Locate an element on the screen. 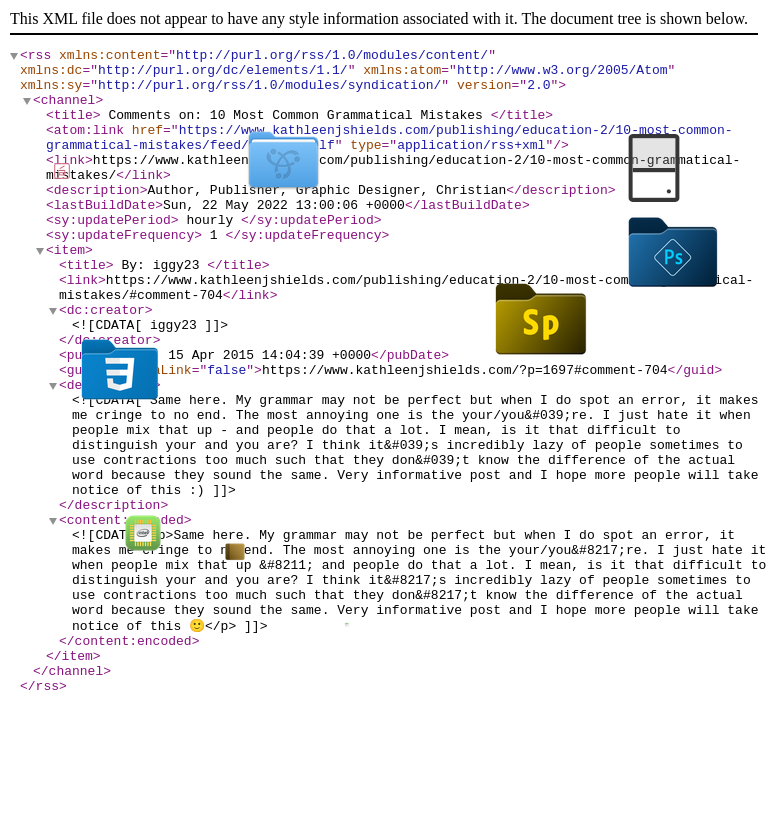 Image resolution: width=768 pixels, height=822 pixels. open character map to insert special symbols is located at coordinates (62, 171).